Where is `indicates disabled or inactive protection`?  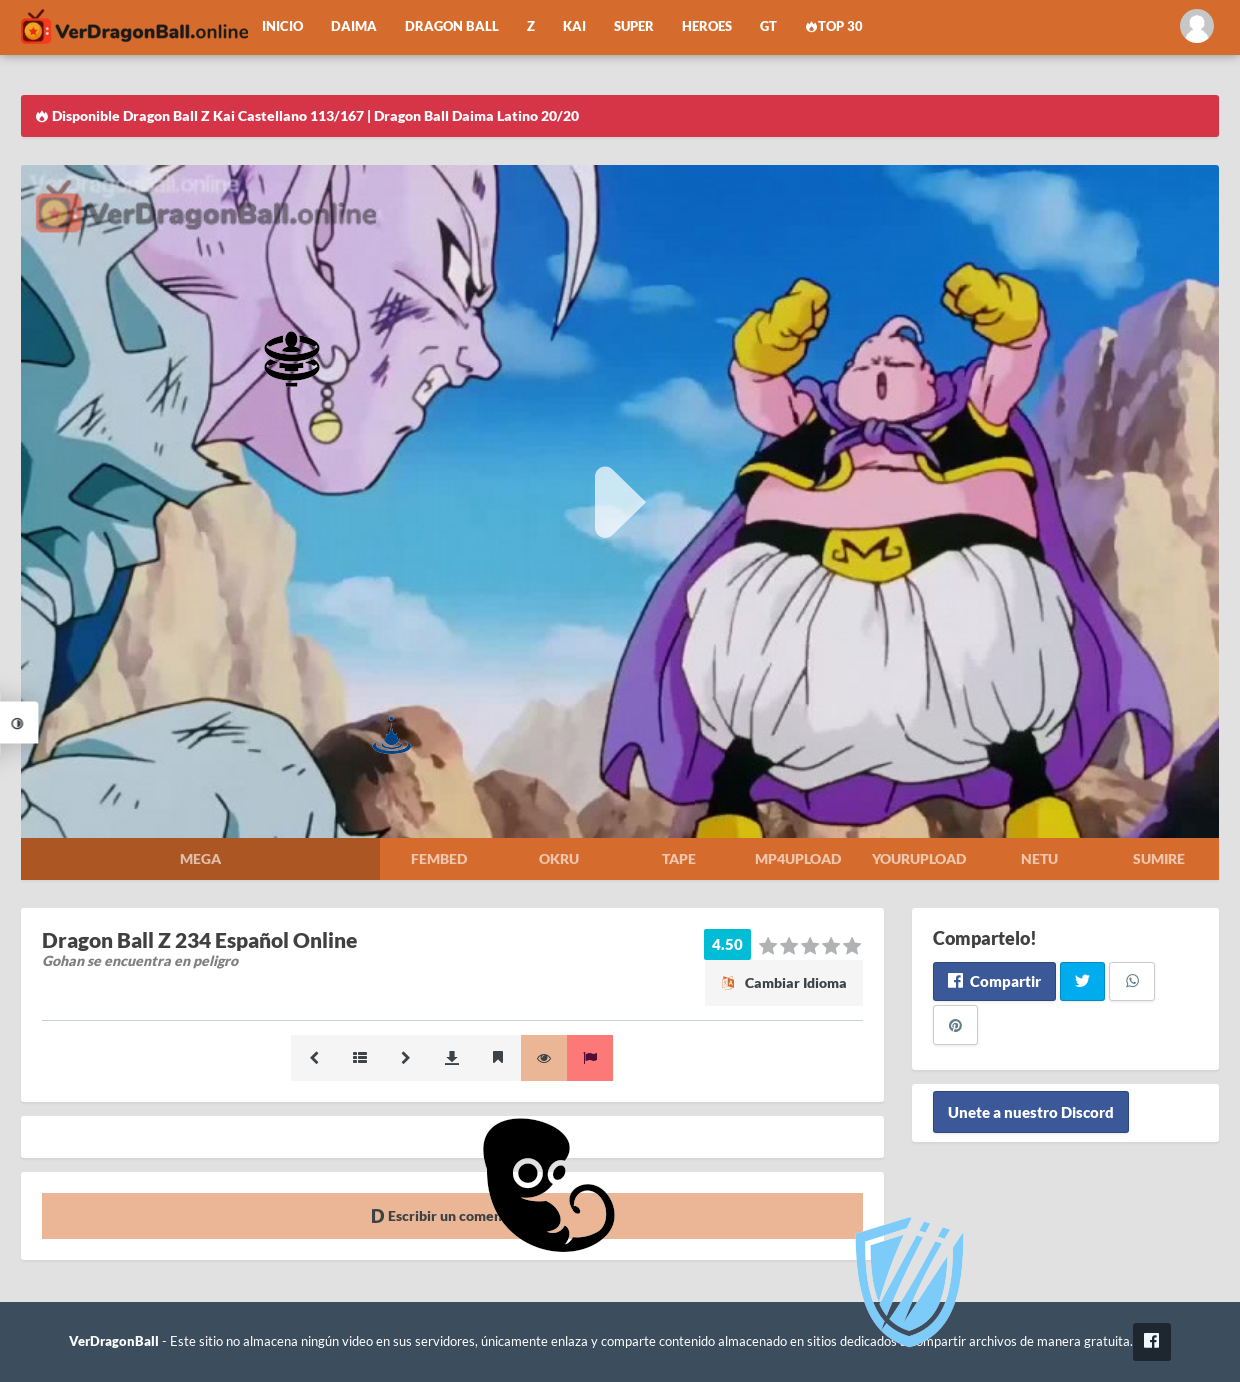 indicates disabled or inactive protection is located at coordinates (909, 1281).